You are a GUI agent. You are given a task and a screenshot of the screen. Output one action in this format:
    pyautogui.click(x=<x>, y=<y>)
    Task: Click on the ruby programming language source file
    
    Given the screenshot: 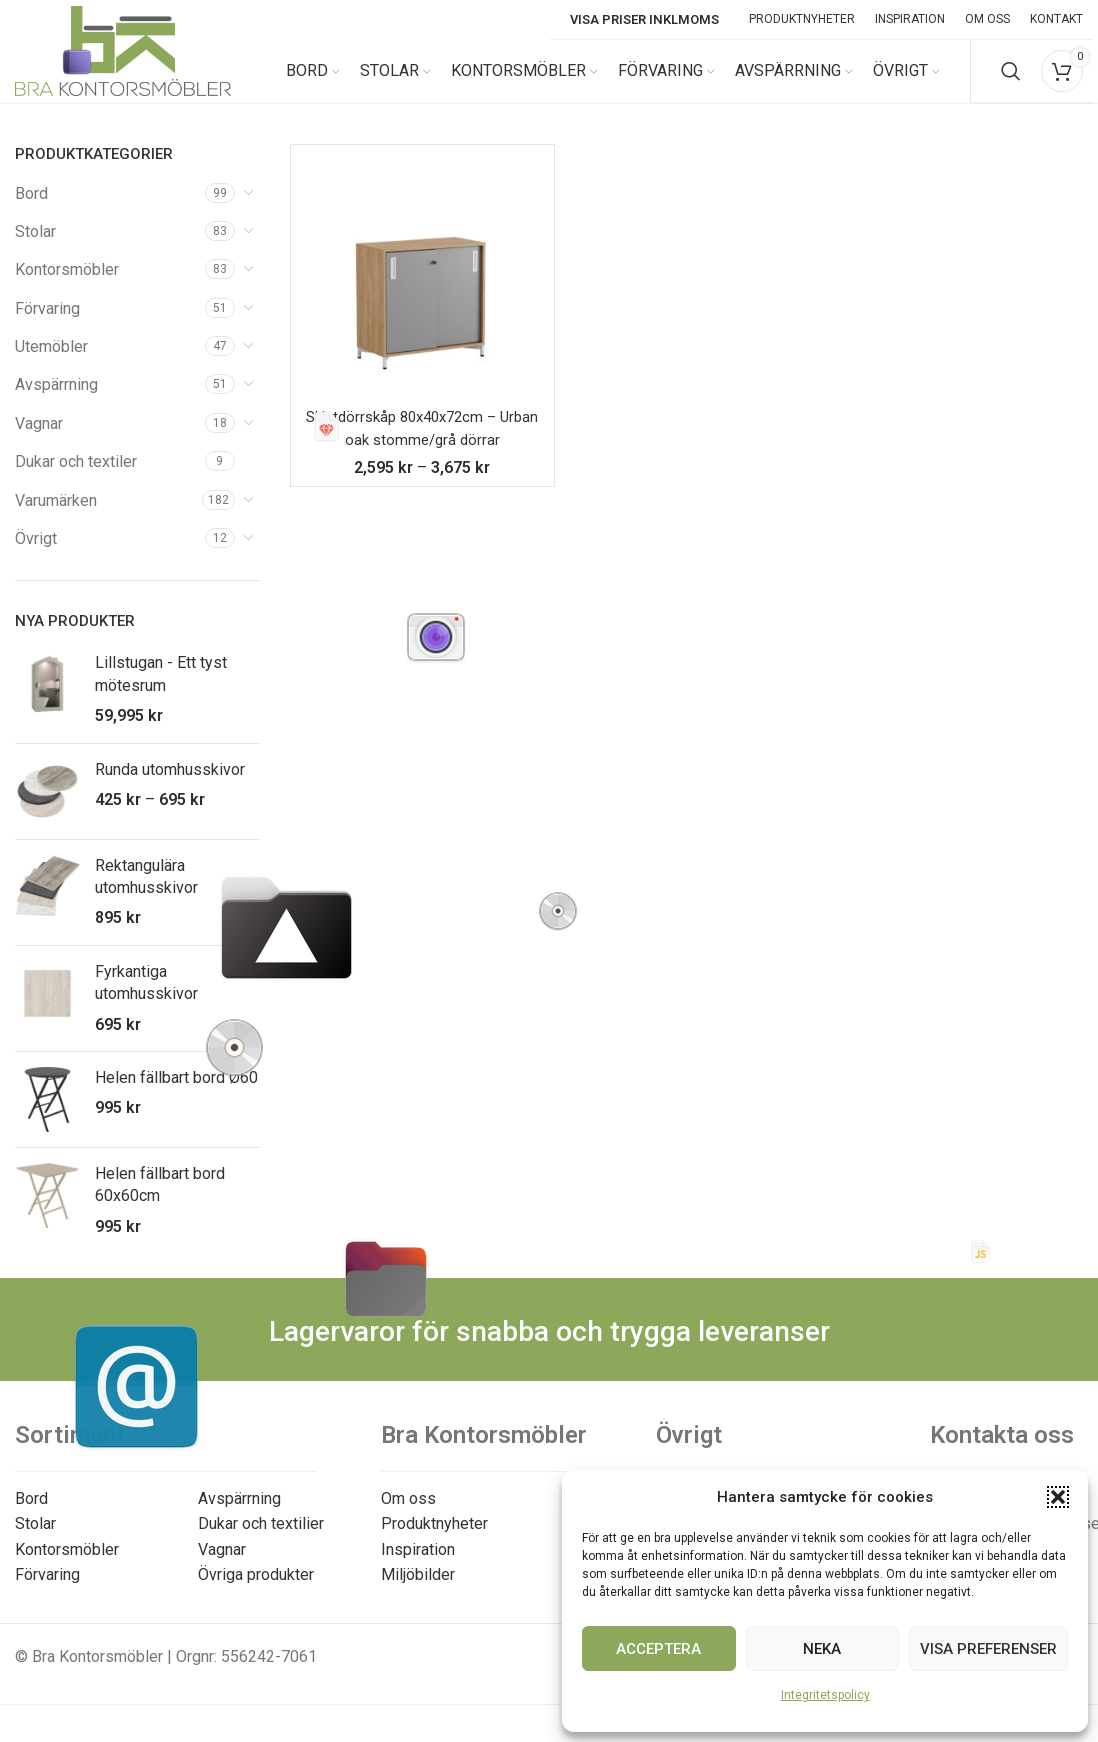 What is the action you would take?
    pyautogui.click(x=326, y=426)
    